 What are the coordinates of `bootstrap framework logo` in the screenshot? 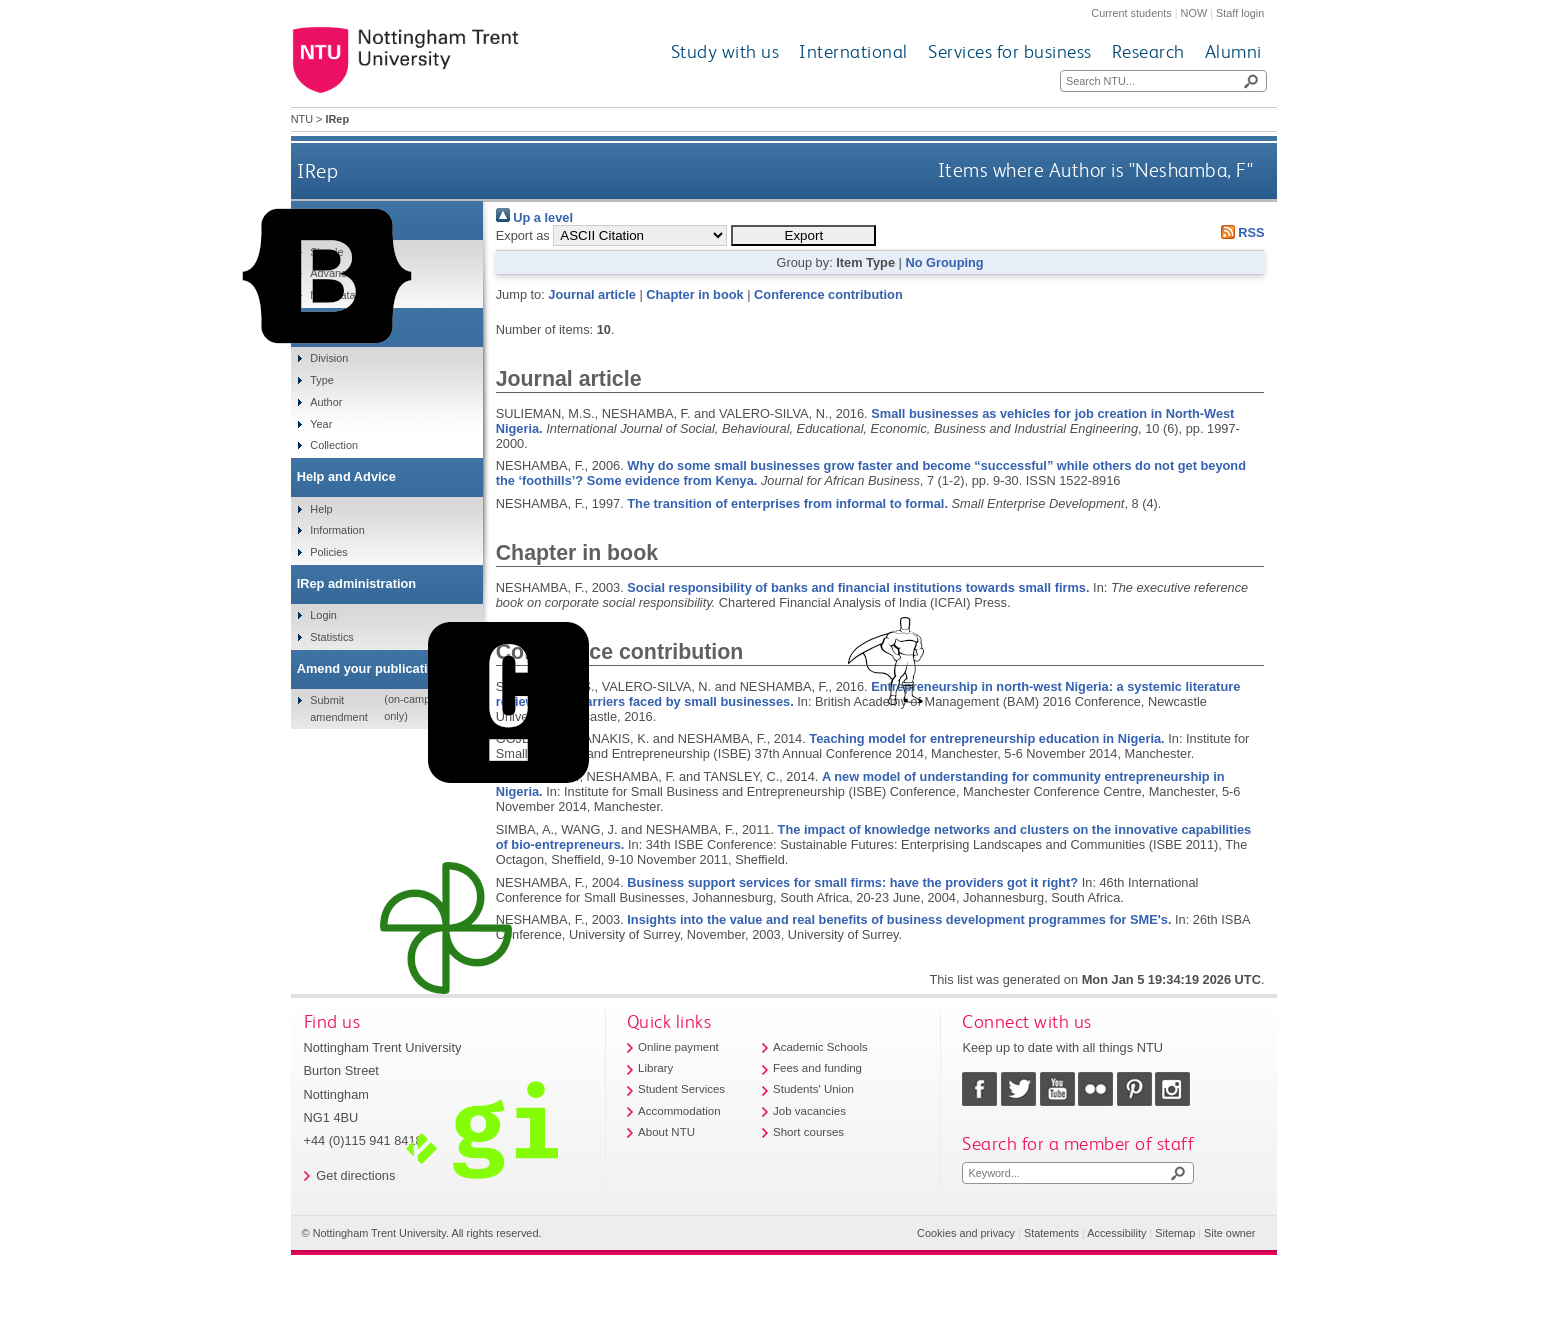 It's located at (327, 276).